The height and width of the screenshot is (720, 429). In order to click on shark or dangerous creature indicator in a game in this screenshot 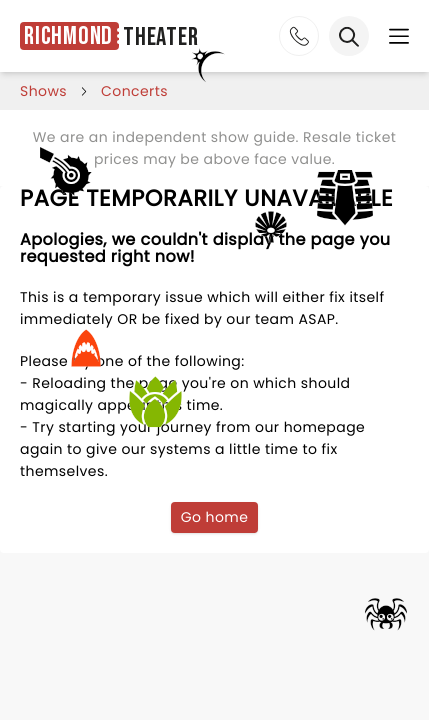, I will do `click(86, 348)`.